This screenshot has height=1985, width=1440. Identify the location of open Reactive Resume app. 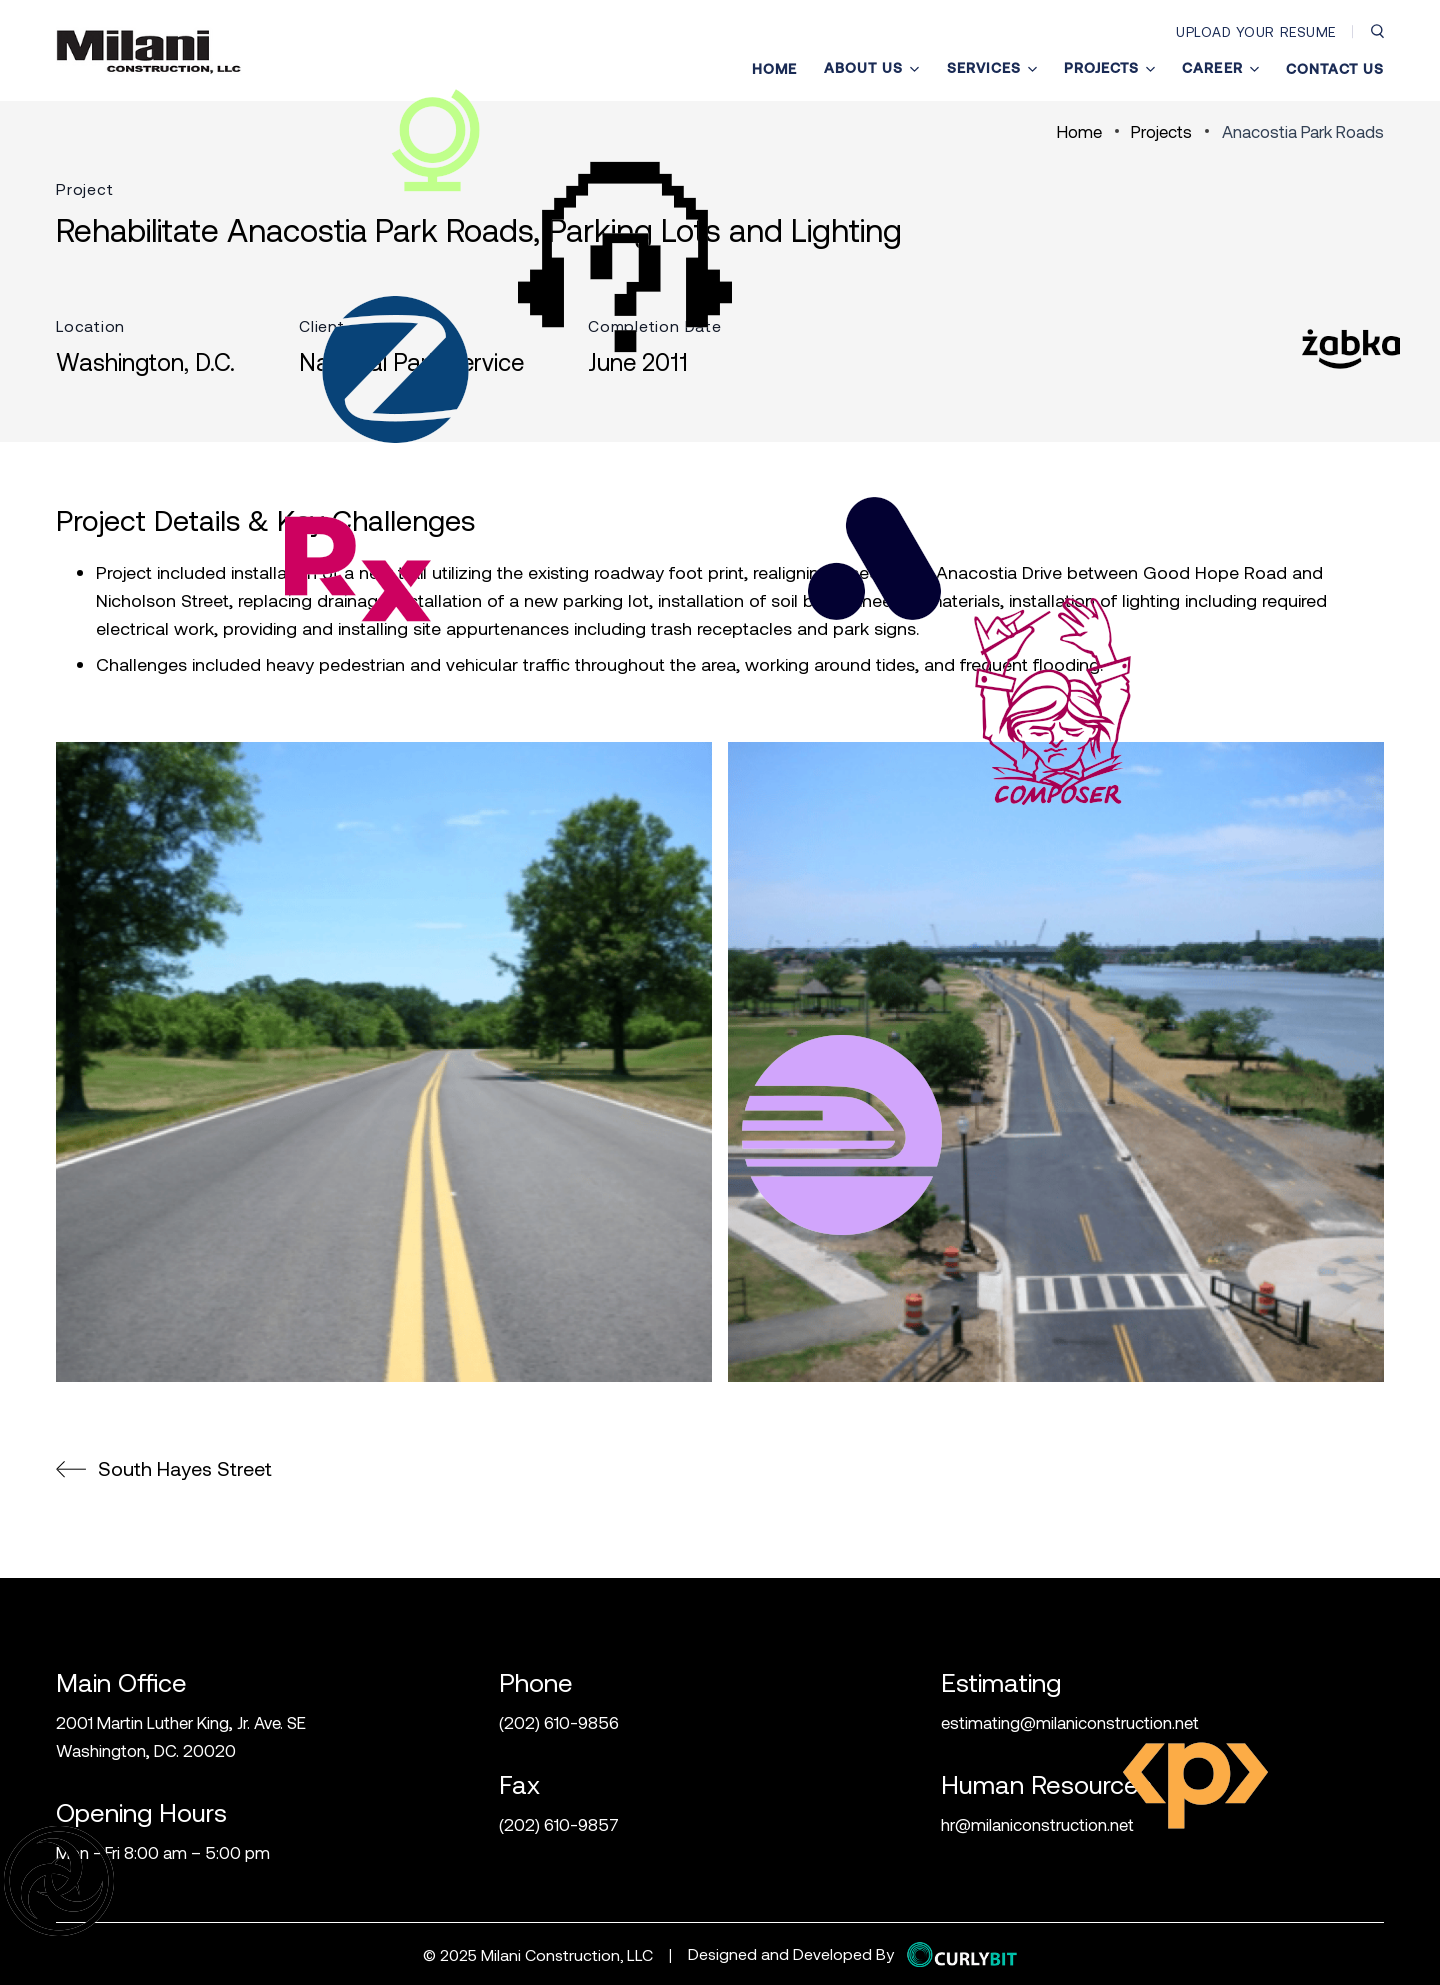
(358, 569).